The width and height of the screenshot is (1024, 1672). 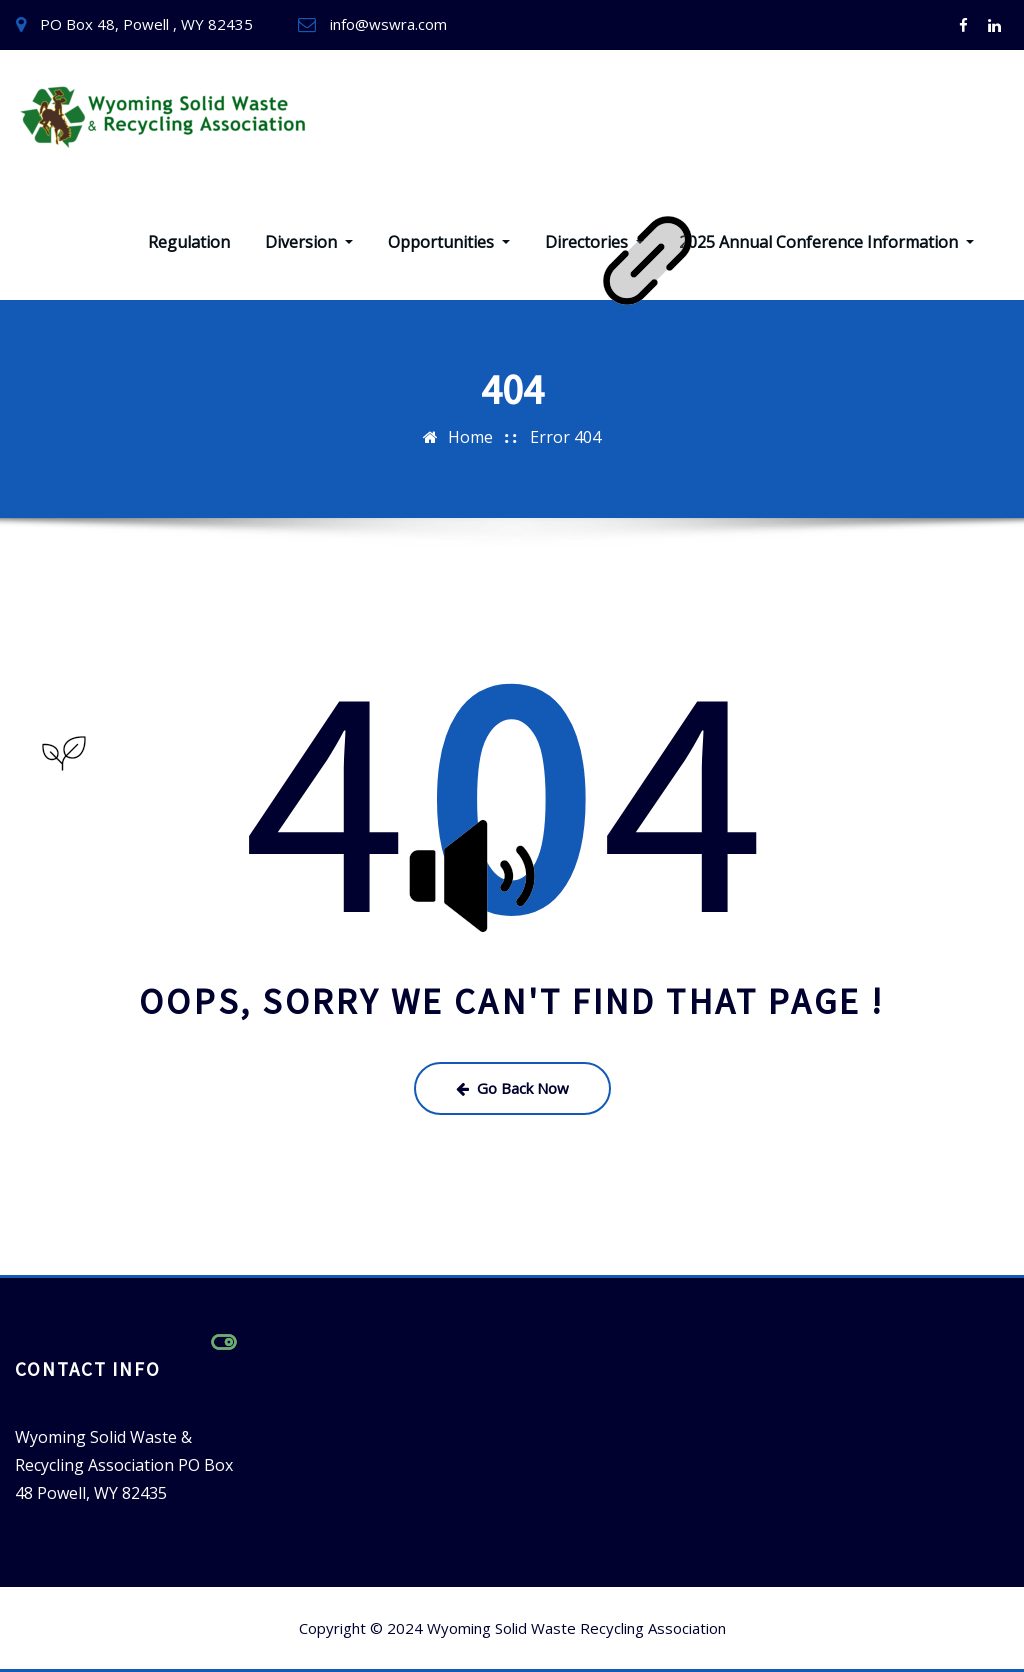 I want to click on copy link to clipboard, so click(x=647, y=260).